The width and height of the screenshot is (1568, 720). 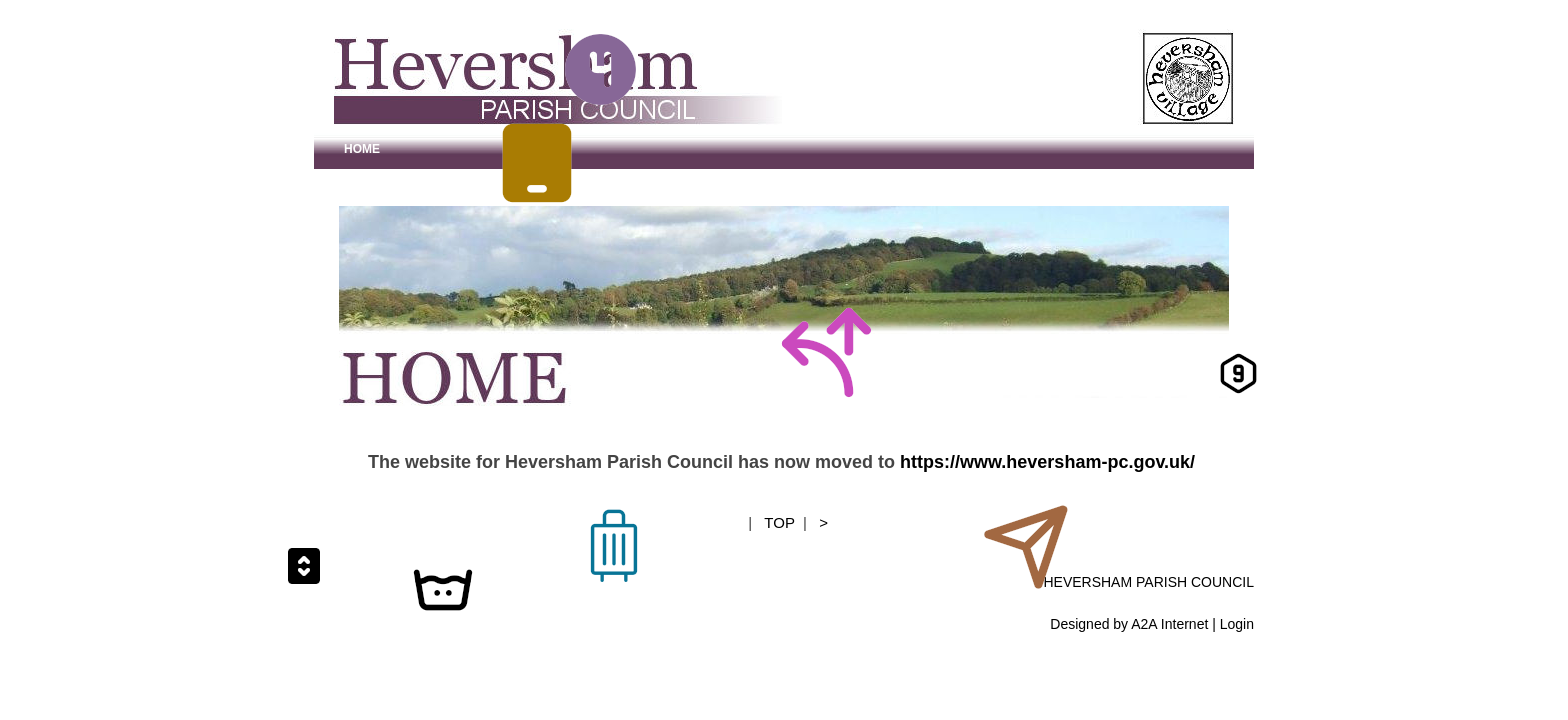 What do you see at coordinates (537, 163) in the screenshot?
I see `switch to tablet view` at bounding box center [537, 163].